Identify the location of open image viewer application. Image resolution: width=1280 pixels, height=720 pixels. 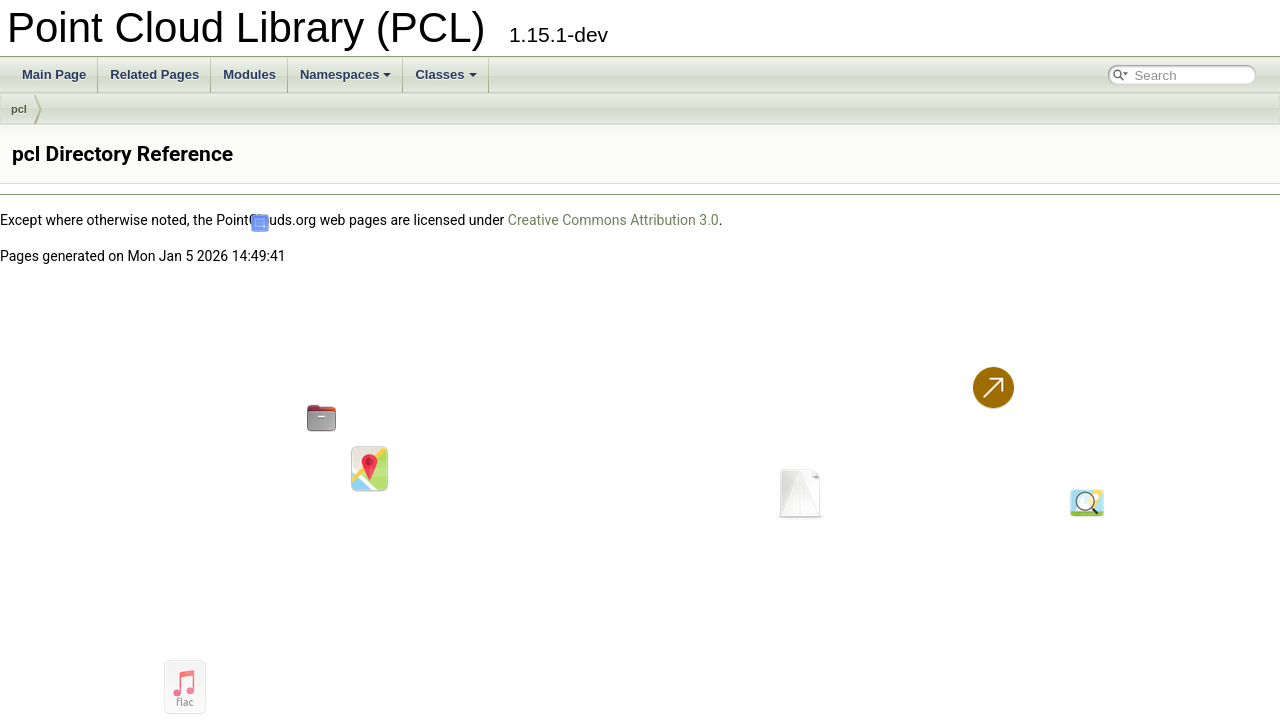
(1087, 503).